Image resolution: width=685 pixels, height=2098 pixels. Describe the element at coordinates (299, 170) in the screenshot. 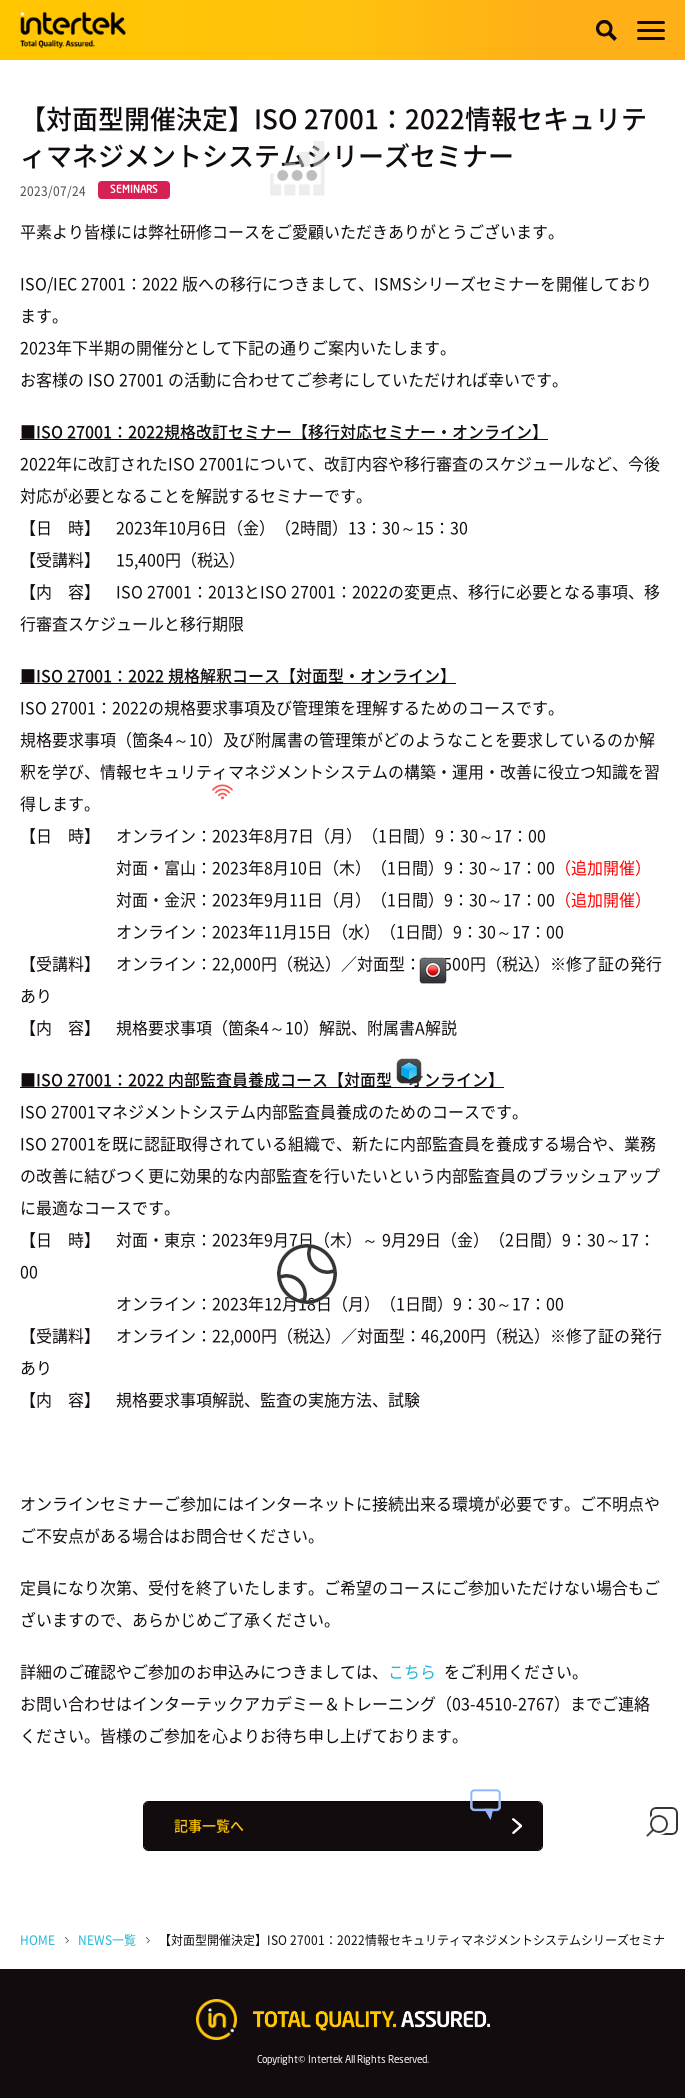

I see `indicates cellular network signal is being acquired` at that location.